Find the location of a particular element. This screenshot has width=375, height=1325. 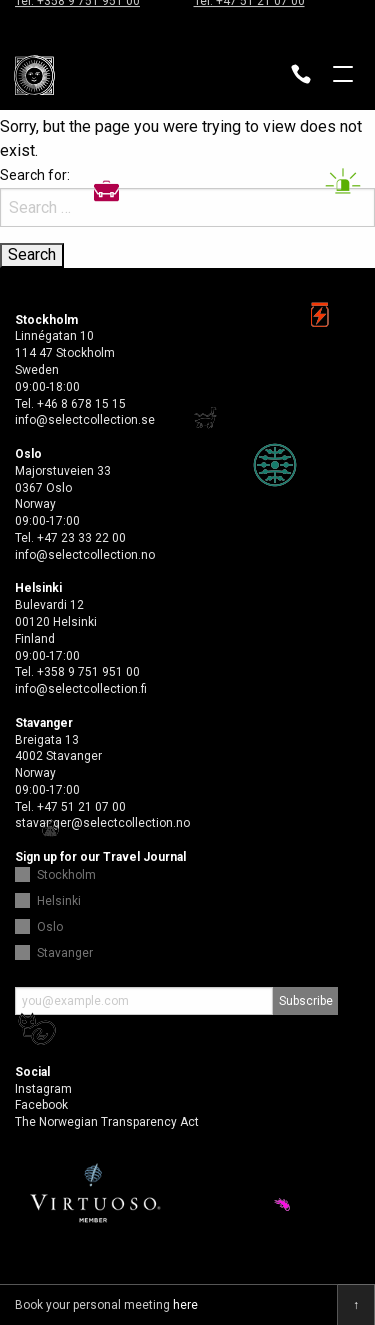

indicates a pyre or bonfire game element is located at coordinates (50, 827).